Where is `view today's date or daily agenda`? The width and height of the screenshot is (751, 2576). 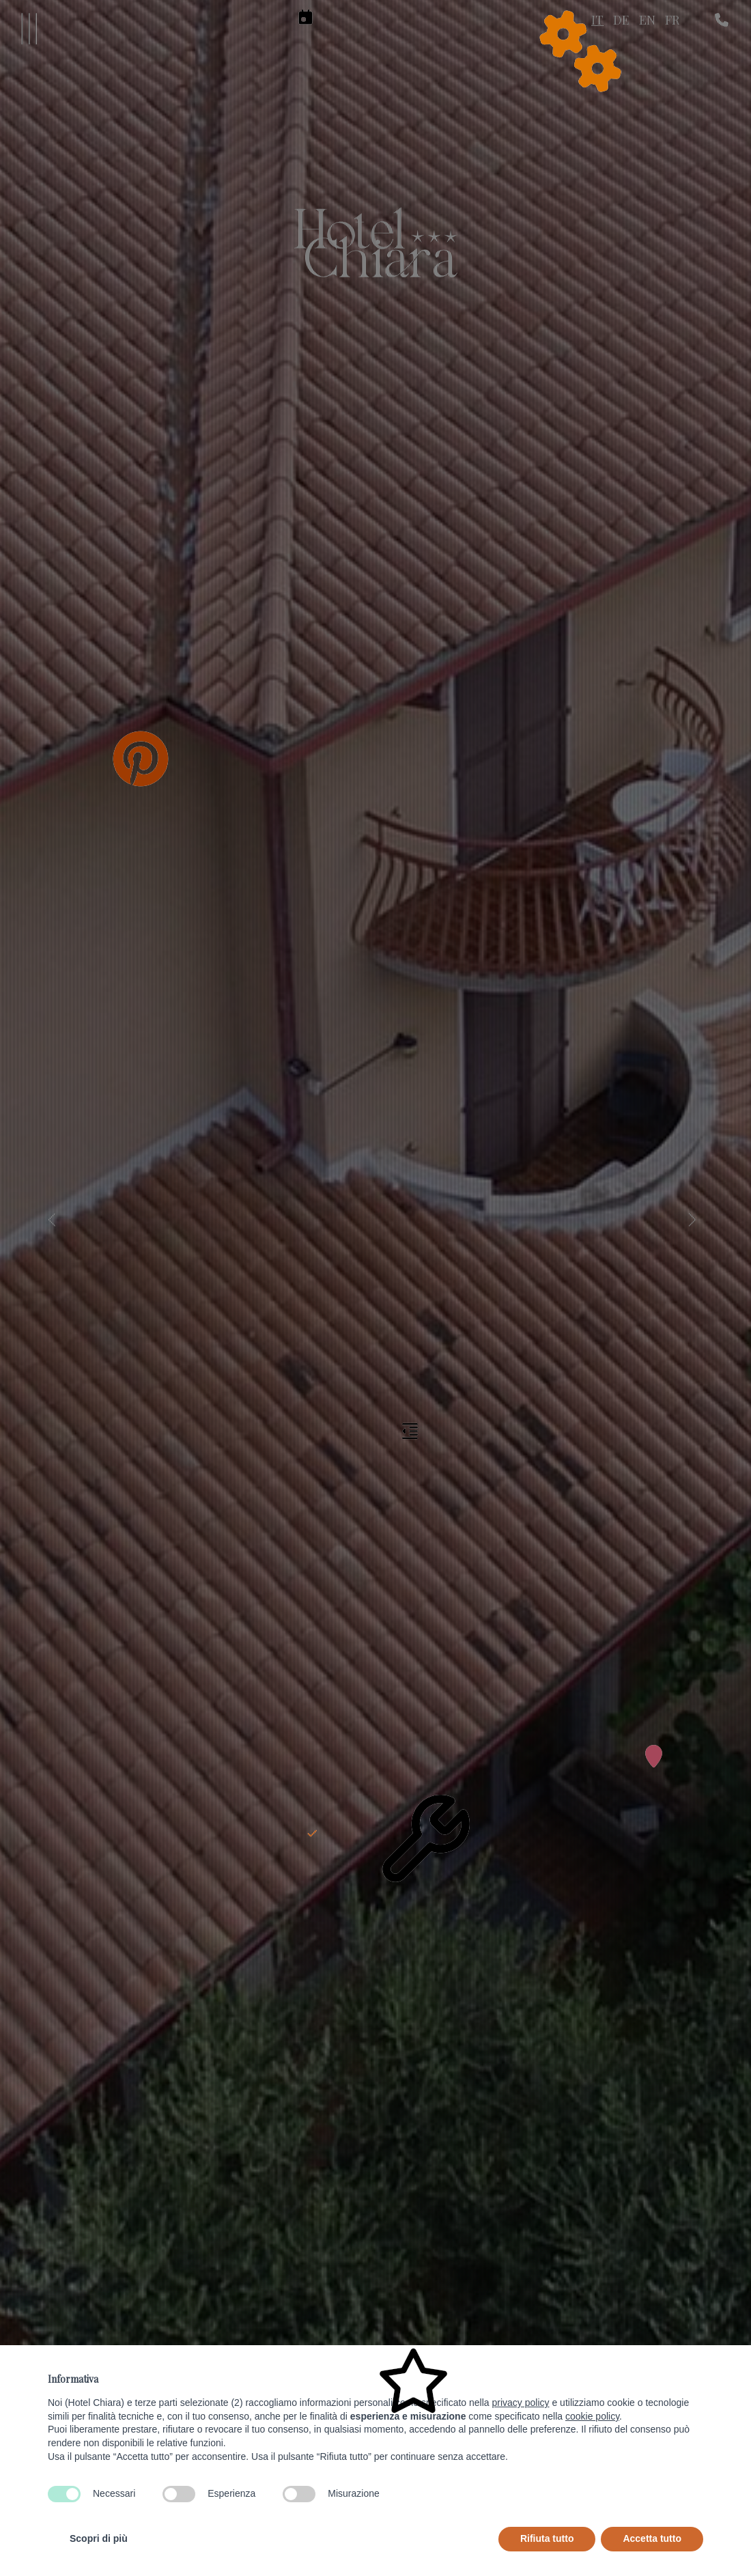
view today's date or daily agenda is located at coordinates (305, 17).